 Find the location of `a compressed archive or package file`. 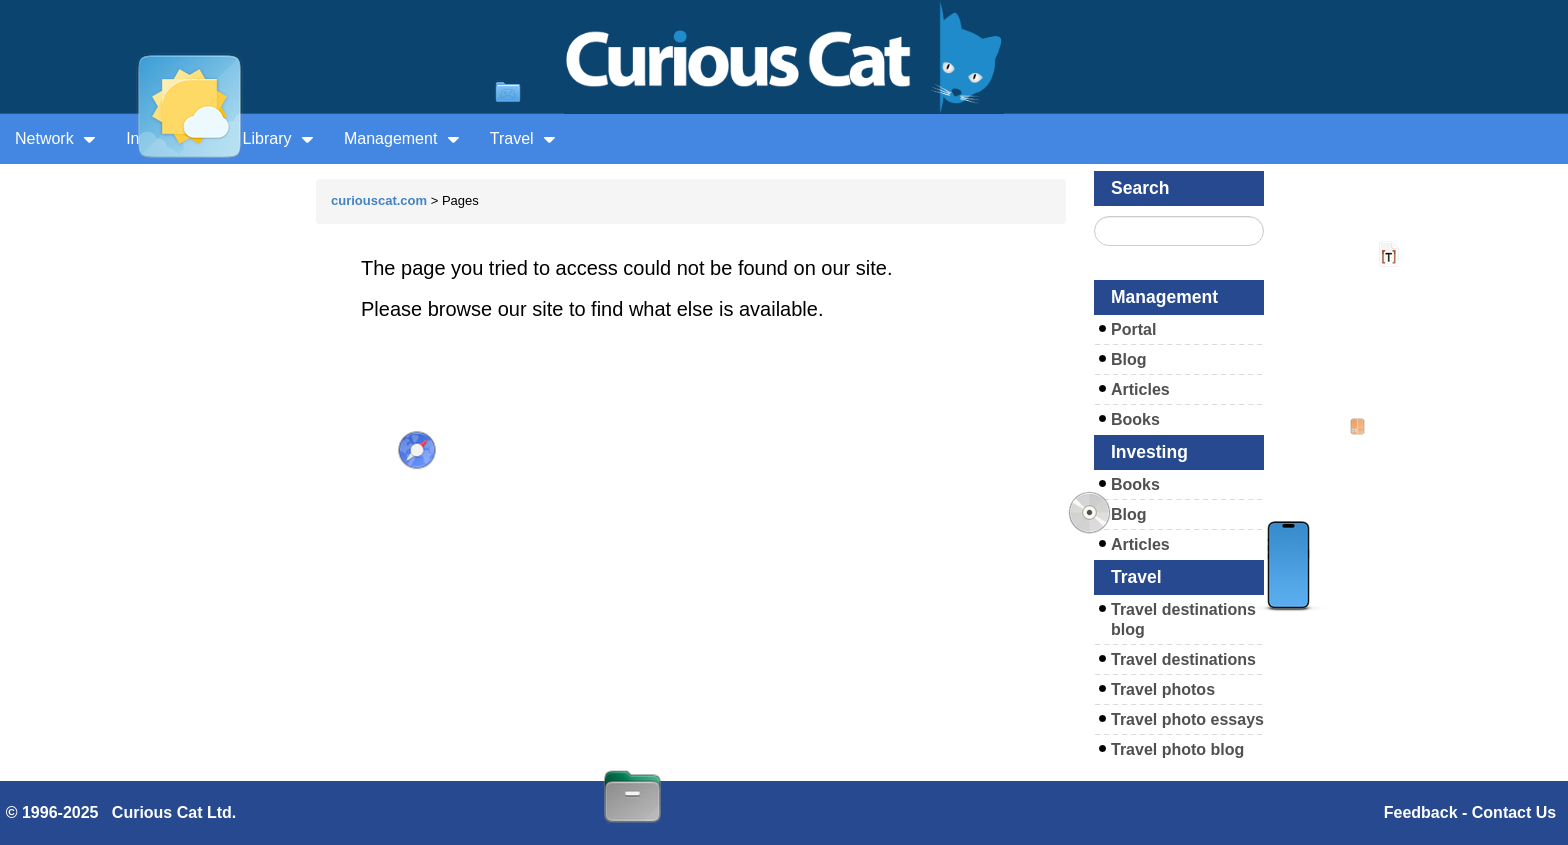

a compressed archive or package file is located at coordinates (1357, 426).